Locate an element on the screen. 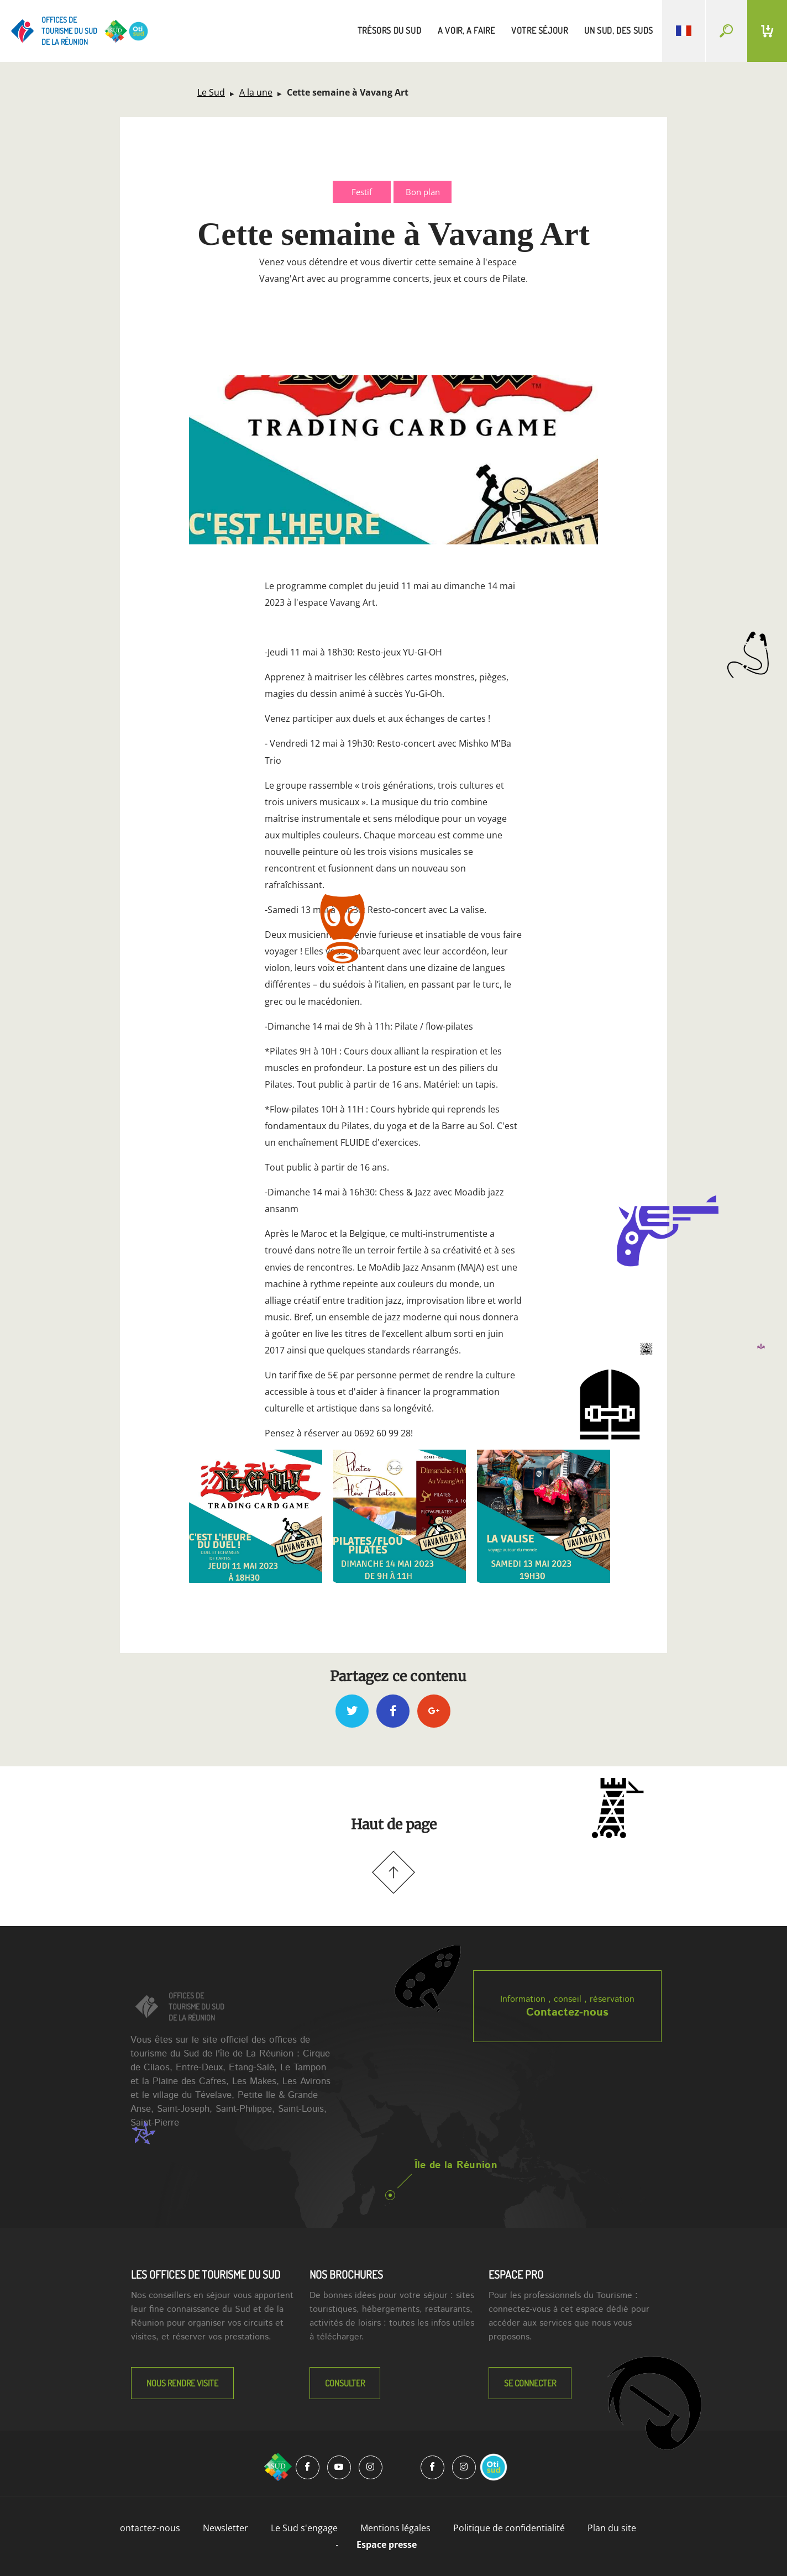  indicates chaos or randomness effect is located at coordinates (144, 2133).